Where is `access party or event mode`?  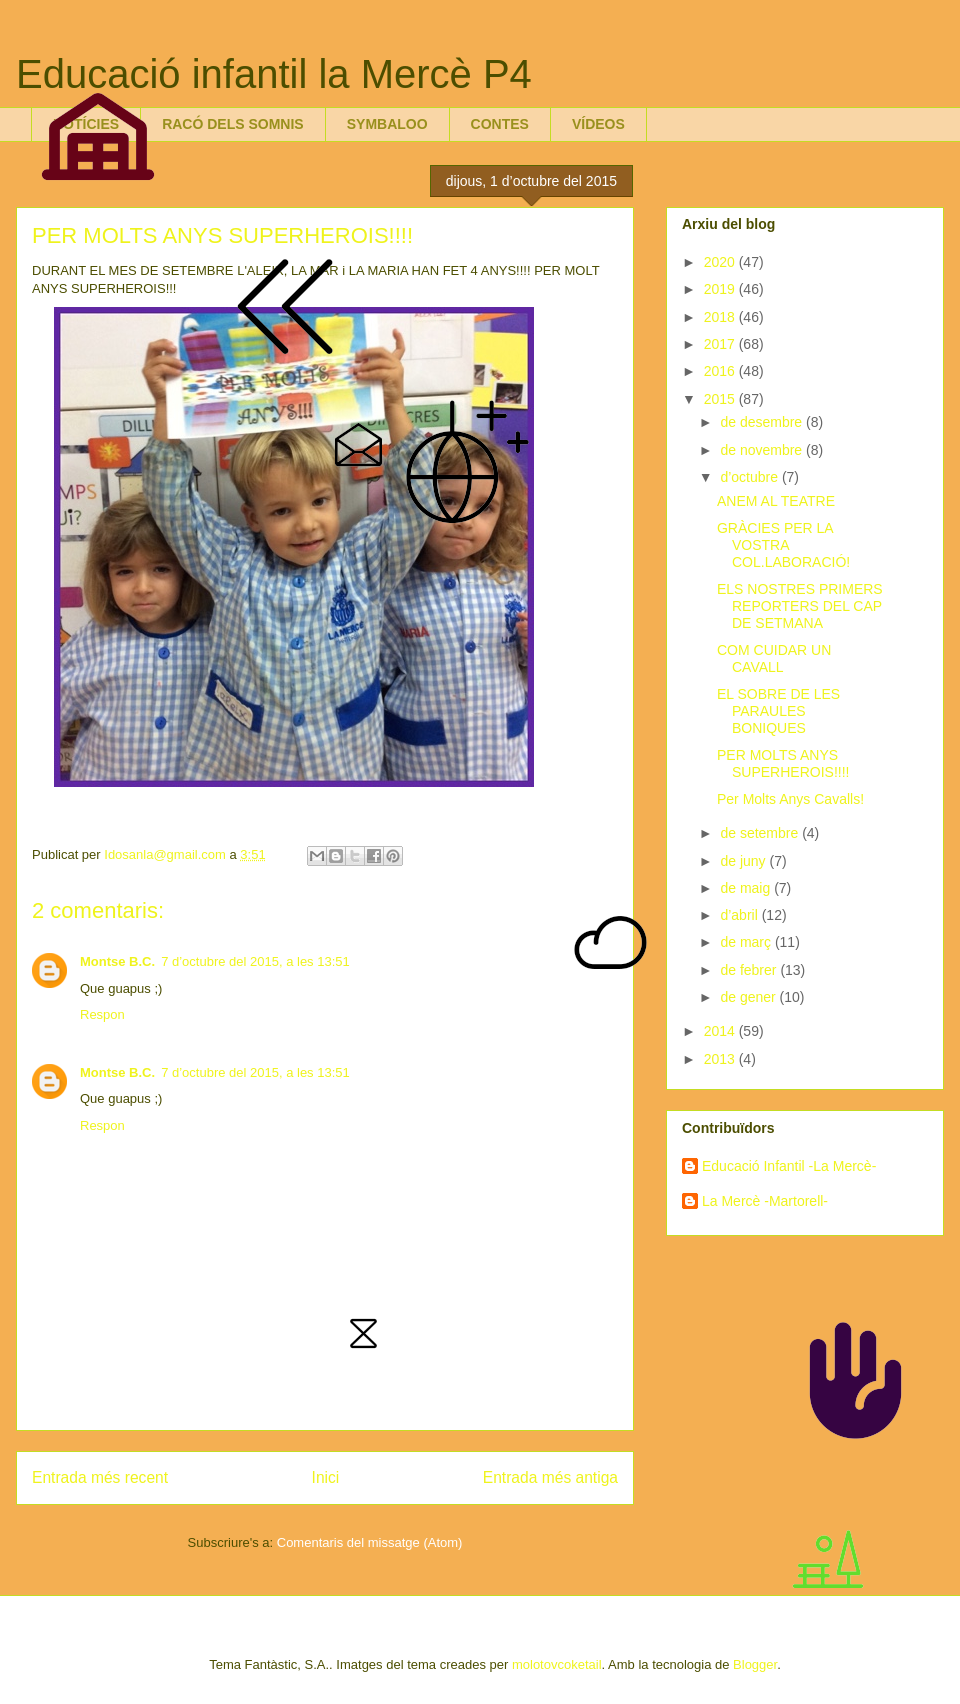 access party or event mode is located at coordinates (461, 464).